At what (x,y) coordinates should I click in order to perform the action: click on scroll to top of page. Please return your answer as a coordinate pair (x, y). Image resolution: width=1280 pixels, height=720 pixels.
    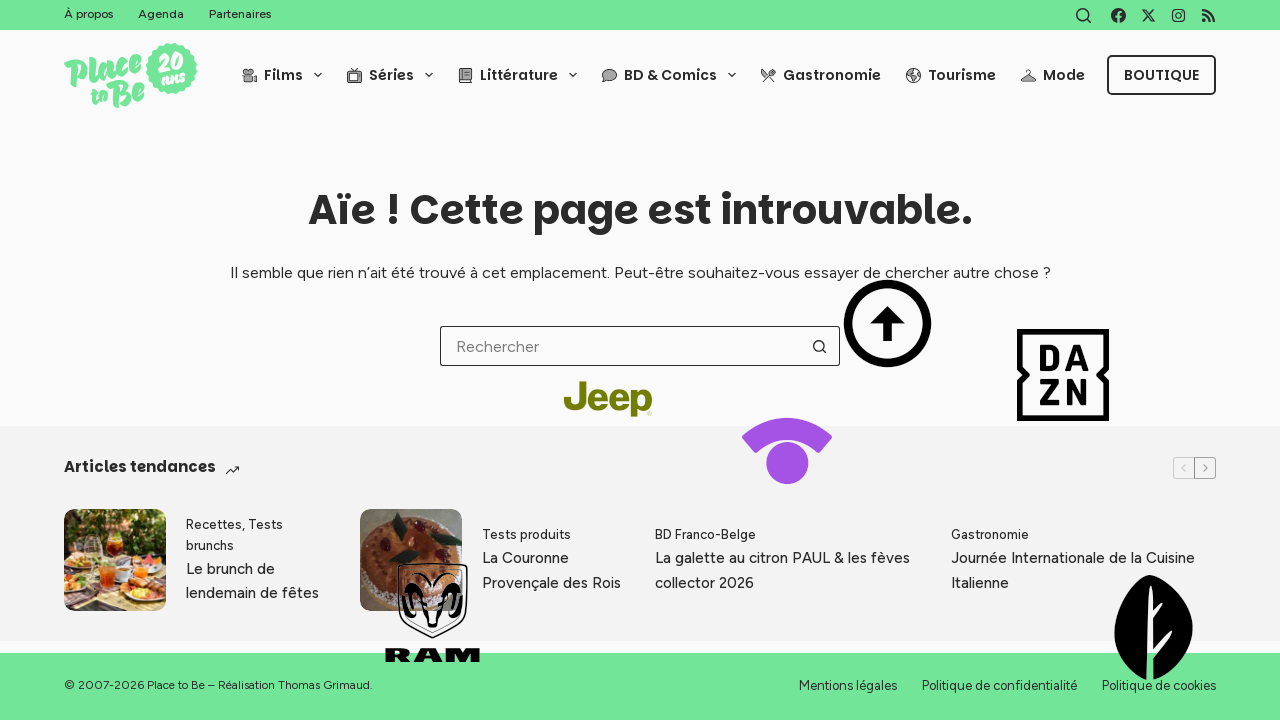
    Looking at the image, I should click on (887, 323).